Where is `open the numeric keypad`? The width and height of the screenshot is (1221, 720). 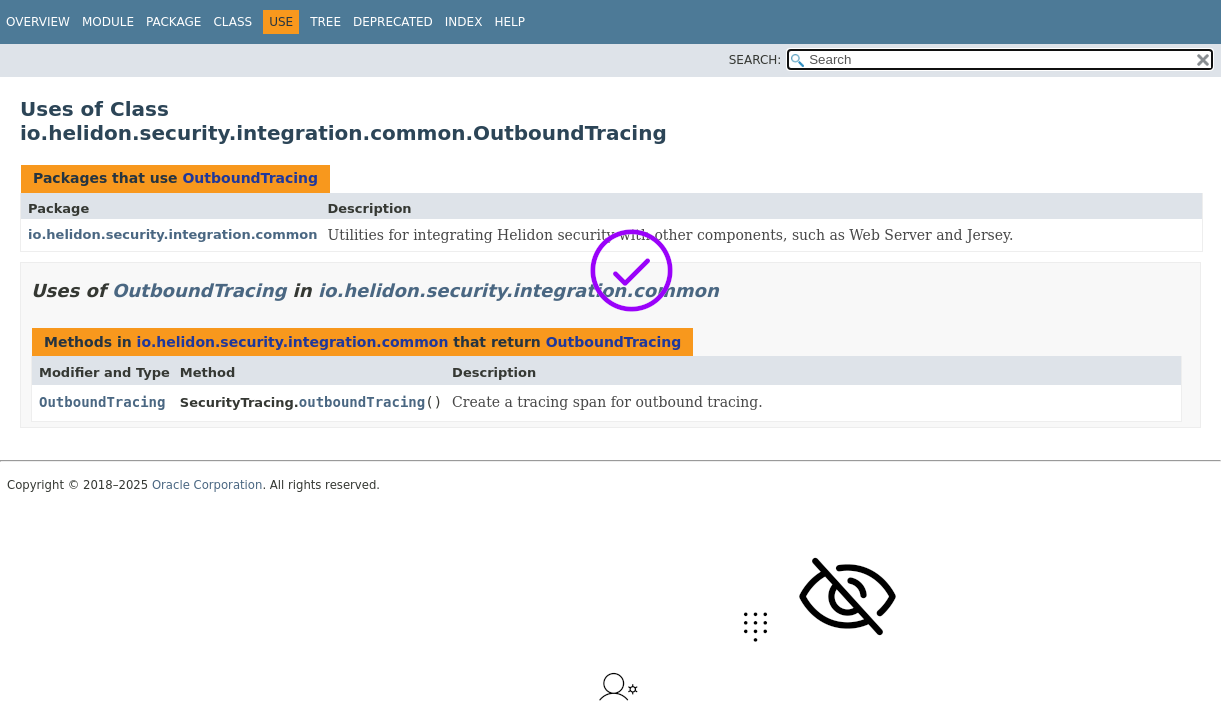 open the numeric keypad is located at coordinates (755, 626).